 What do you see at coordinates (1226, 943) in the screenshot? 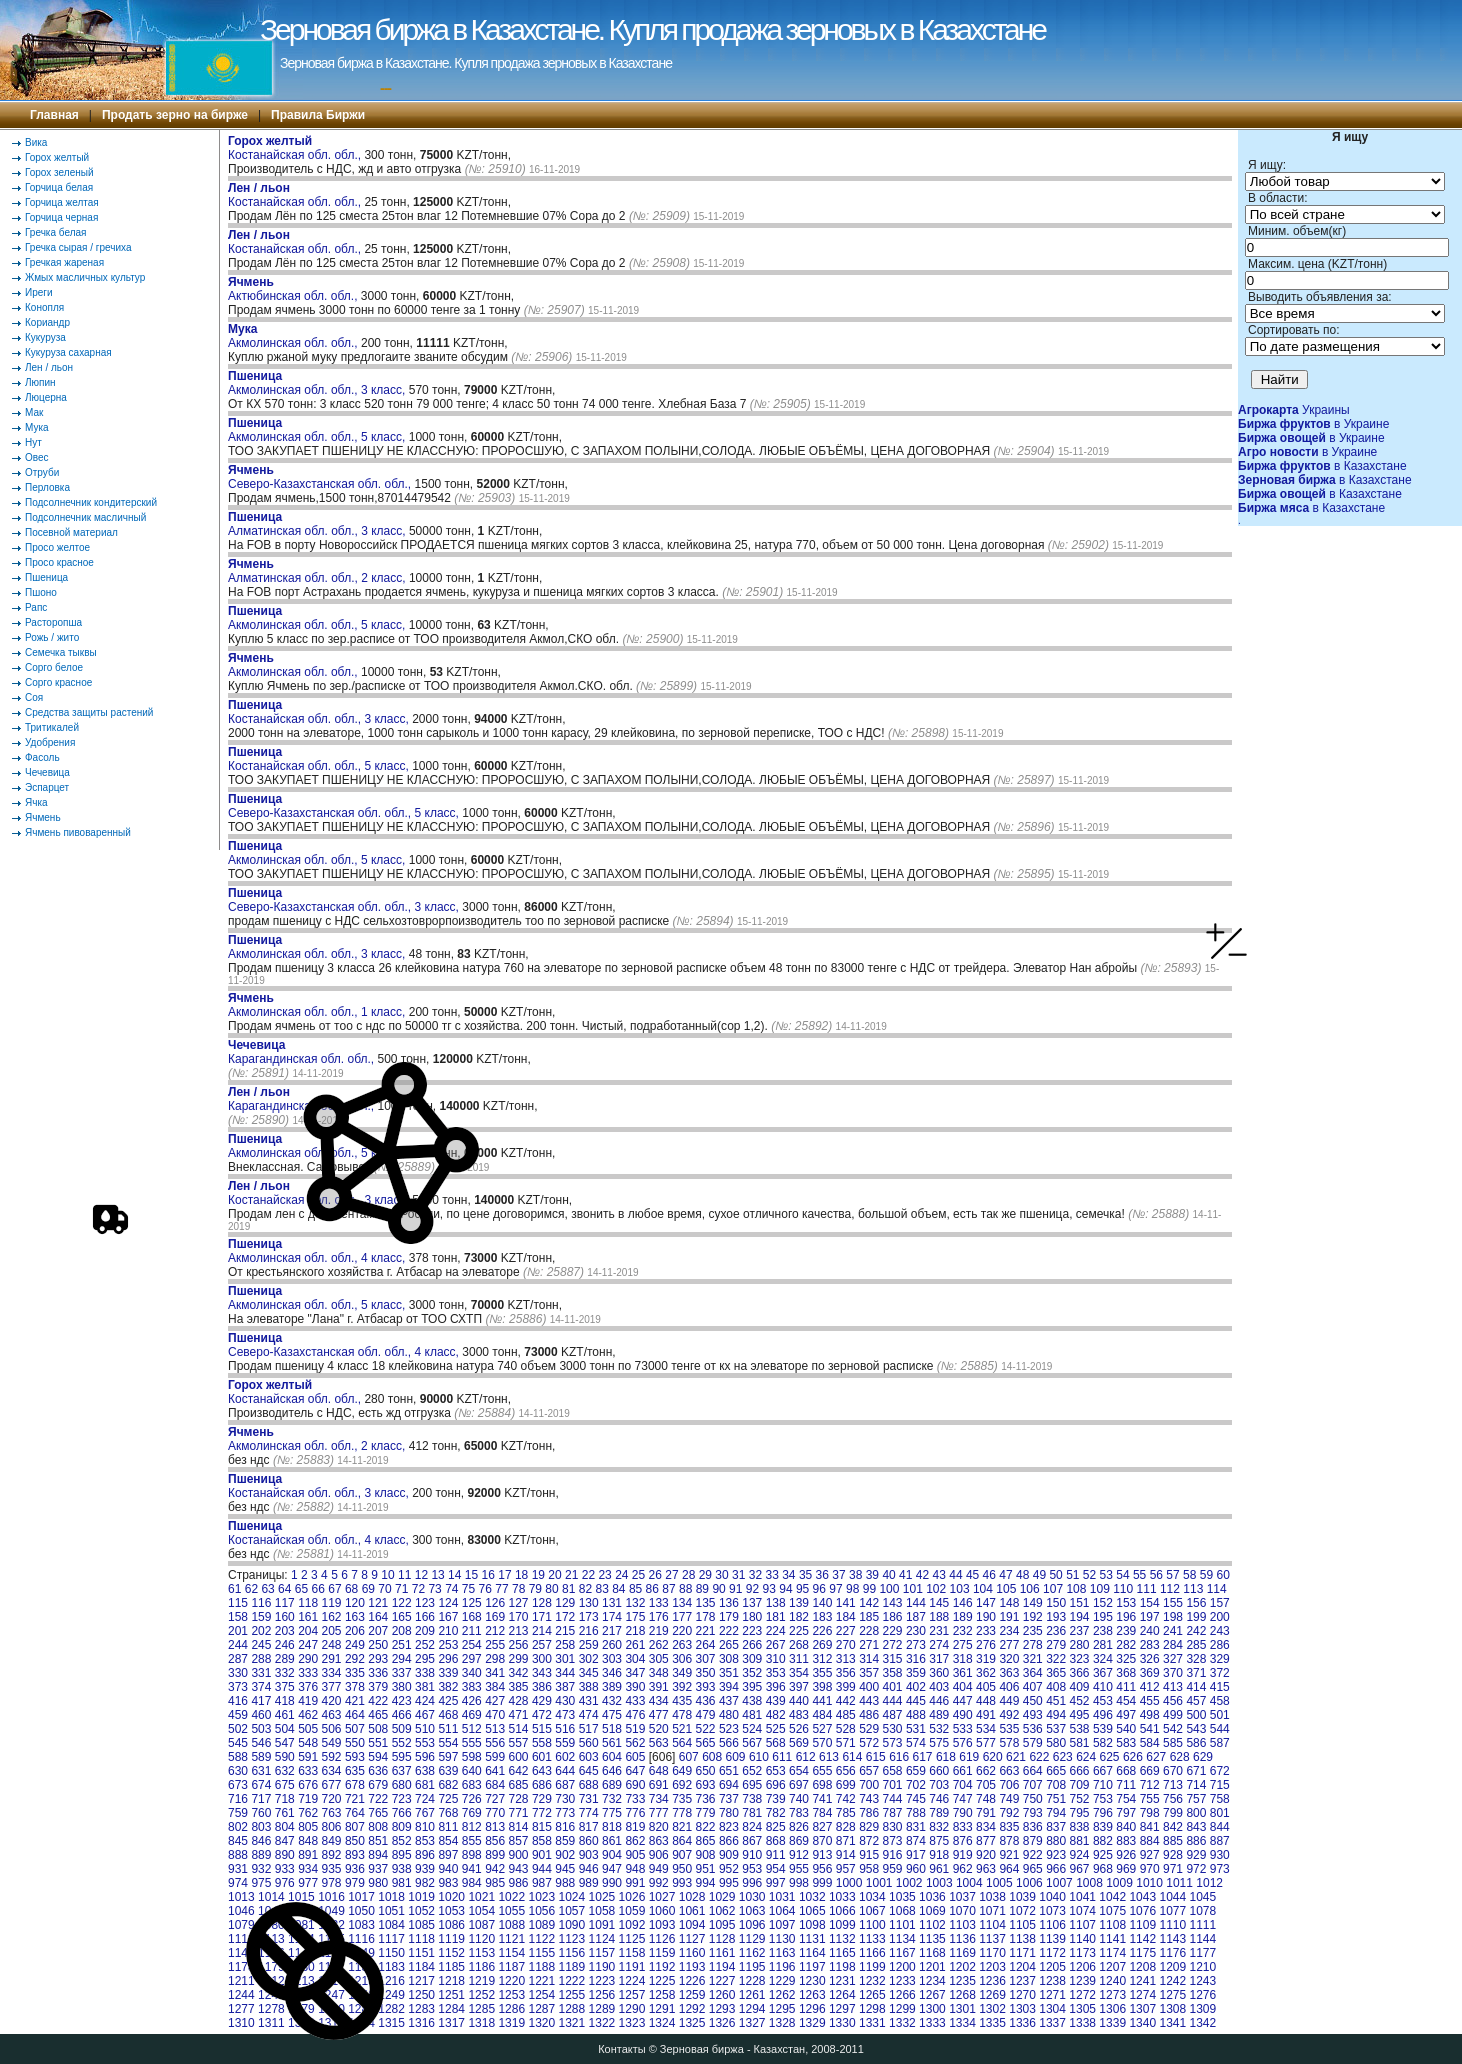
I see `toggle between adding and subtracting values` at bounding box center [1226, 943].